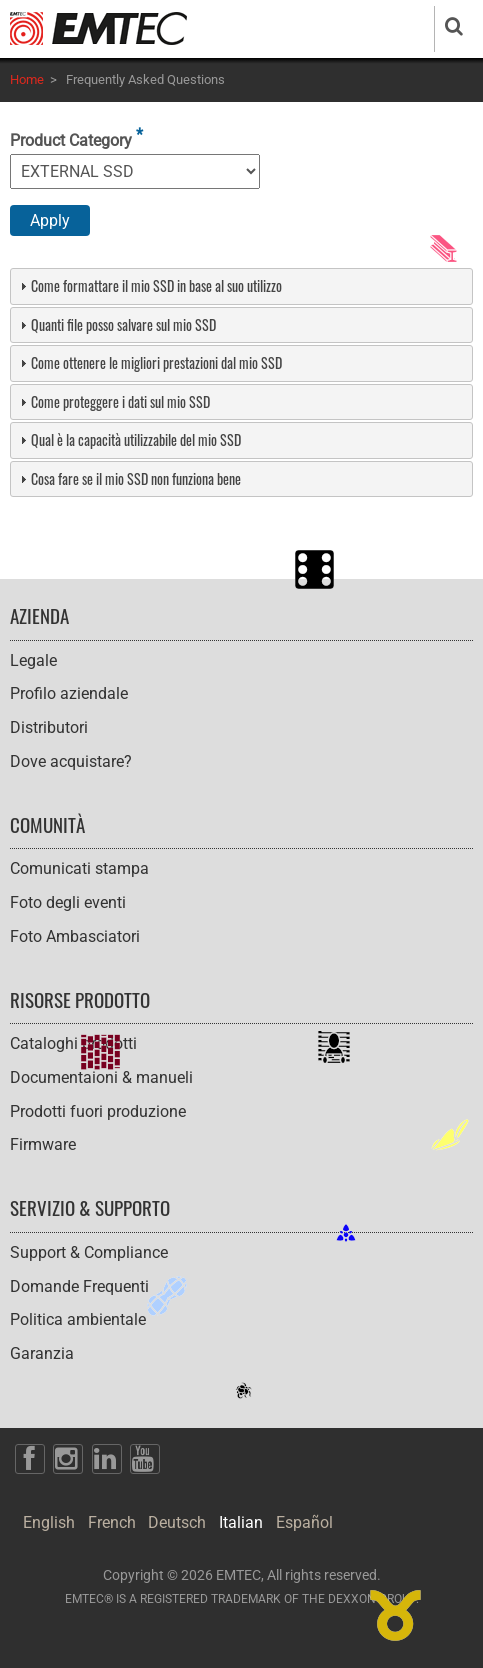 This screenshot has width=483, height=1668. What do you see at coordinates (449, 1135) in the screenshot?
I see `select archer or ranger character class` at bounding box center [449, 1135].